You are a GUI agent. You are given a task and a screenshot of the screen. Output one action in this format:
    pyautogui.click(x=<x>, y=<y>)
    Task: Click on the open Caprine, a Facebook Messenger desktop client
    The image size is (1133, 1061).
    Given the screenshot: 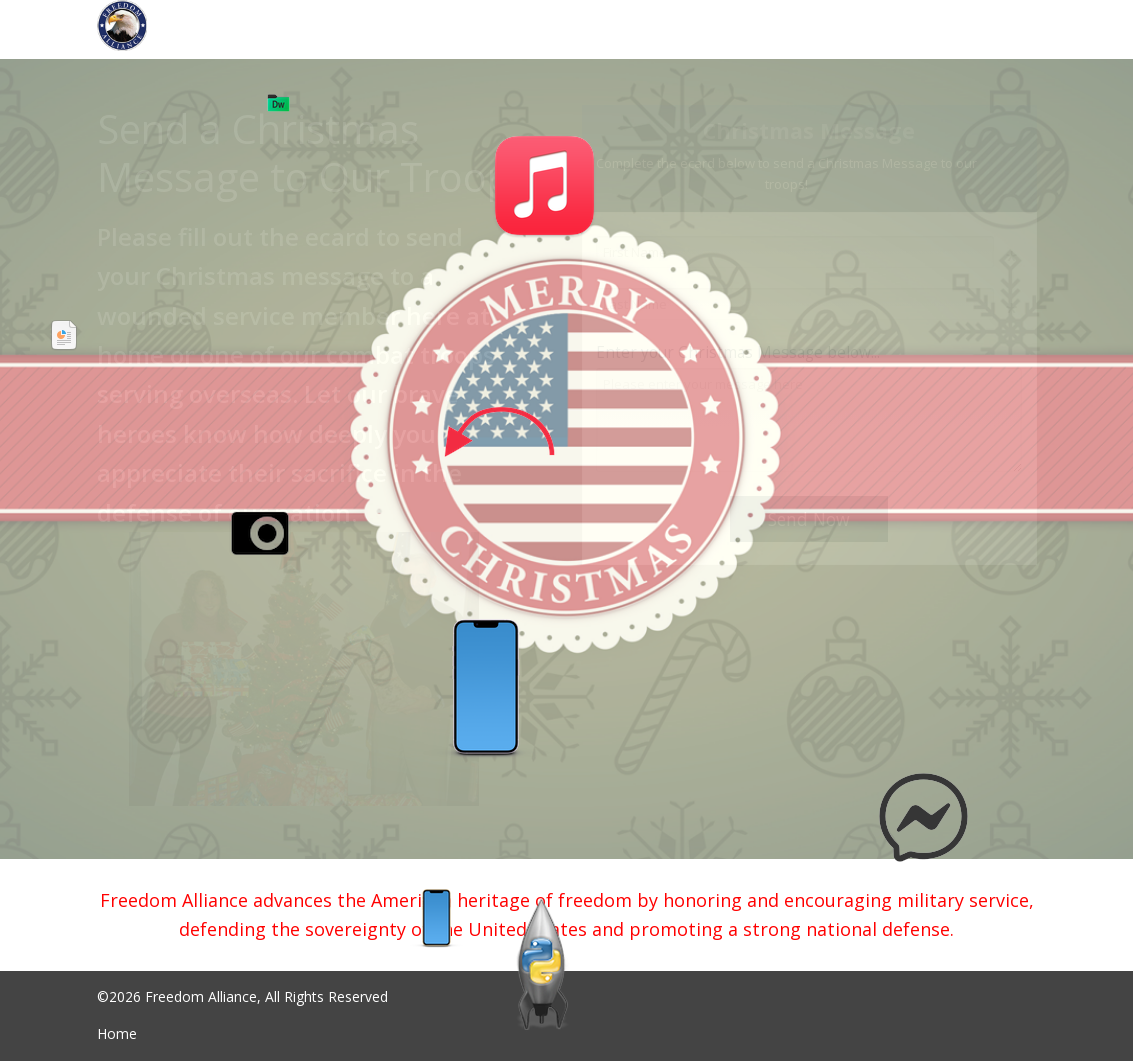 What is the action you would take?
    pyautogui.click(x=923, y=817)
    